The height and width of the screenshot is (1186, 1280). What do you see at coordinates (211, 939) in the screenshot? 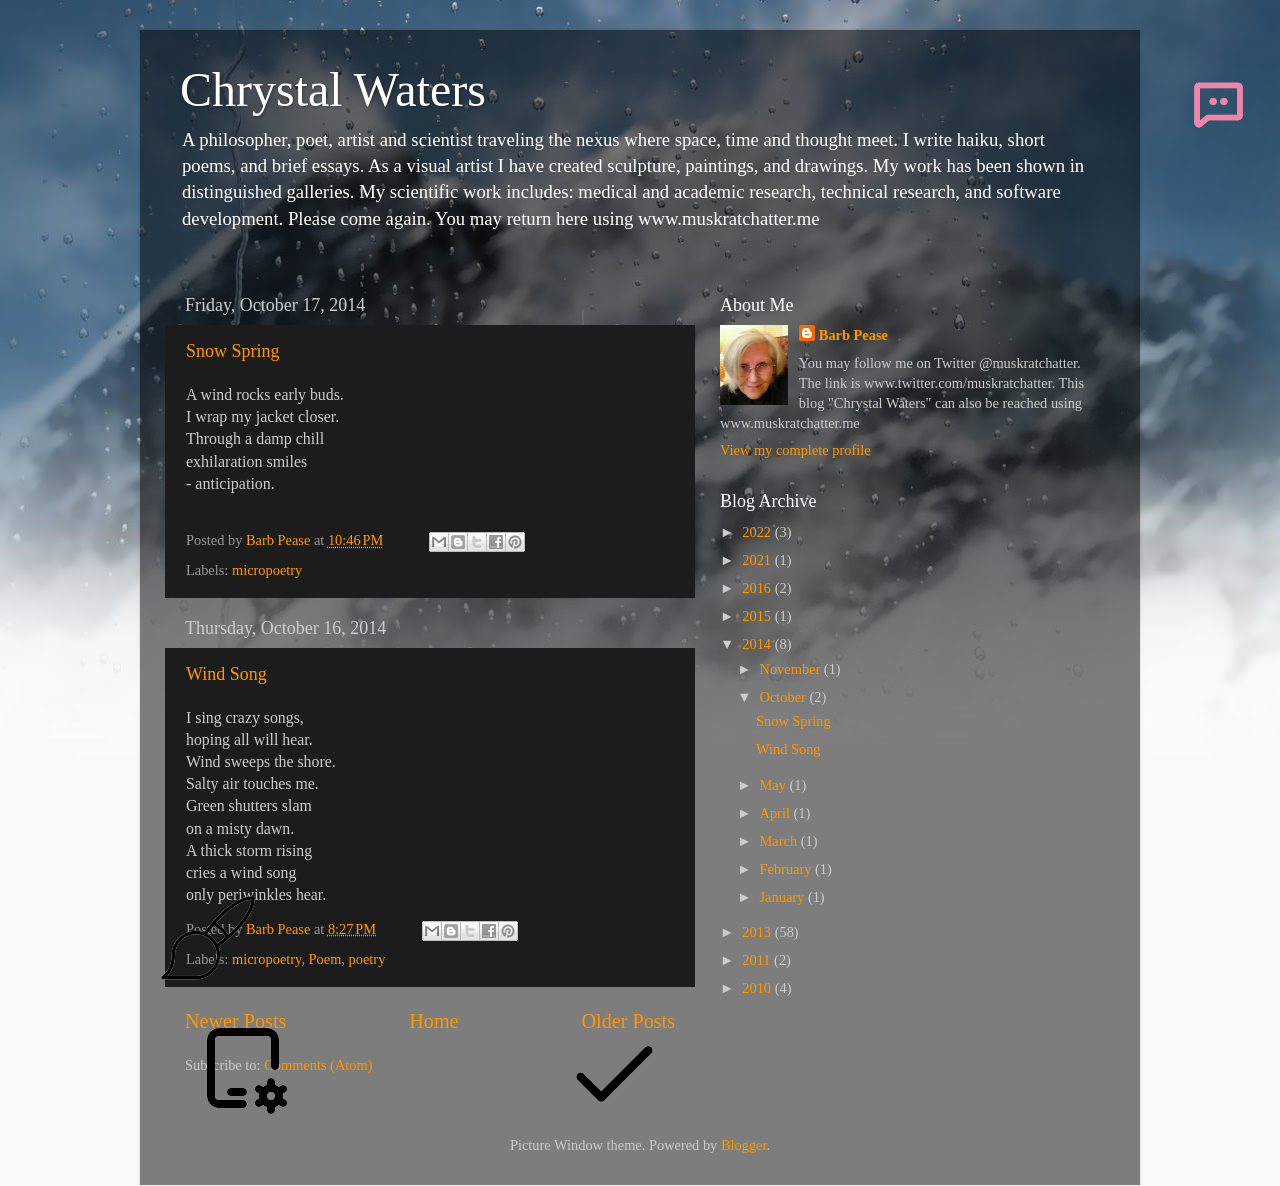
I see `access drawing or painting tools` at bounding box center [211, 939].